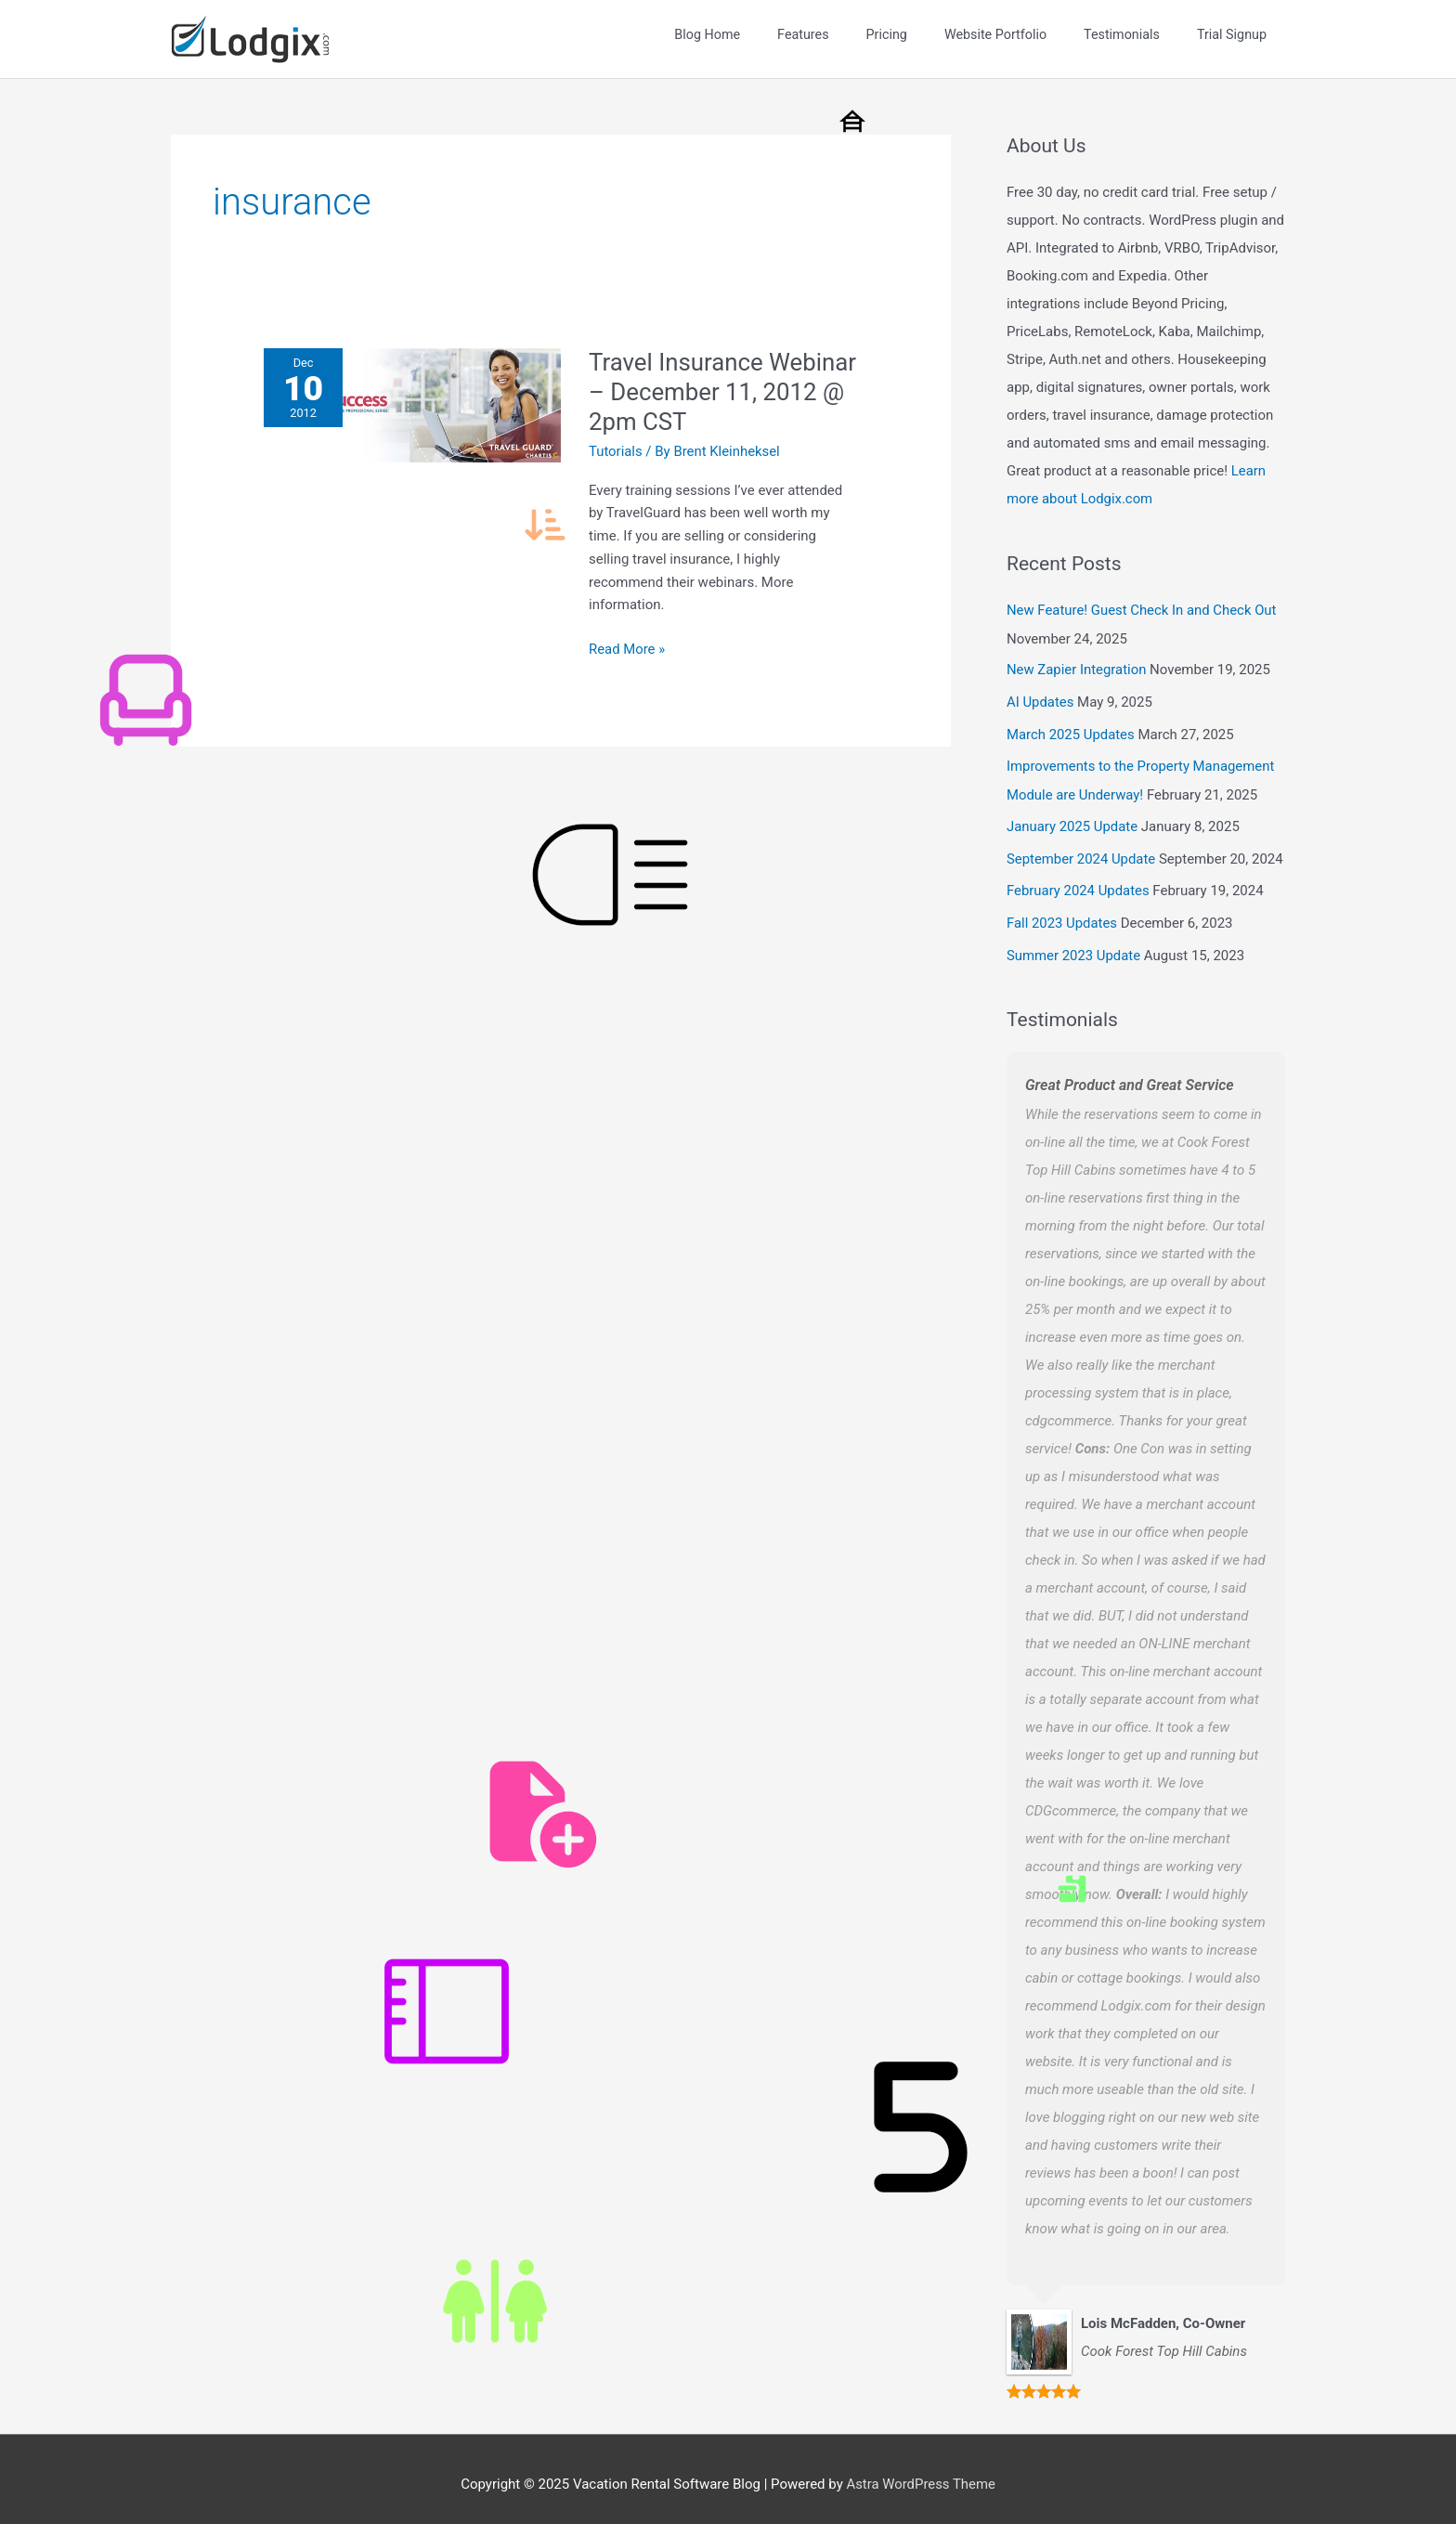 The height and width of the screenshot is (2524, 1456). I want to click on view packing or shipping status, so click(1072, 1889).